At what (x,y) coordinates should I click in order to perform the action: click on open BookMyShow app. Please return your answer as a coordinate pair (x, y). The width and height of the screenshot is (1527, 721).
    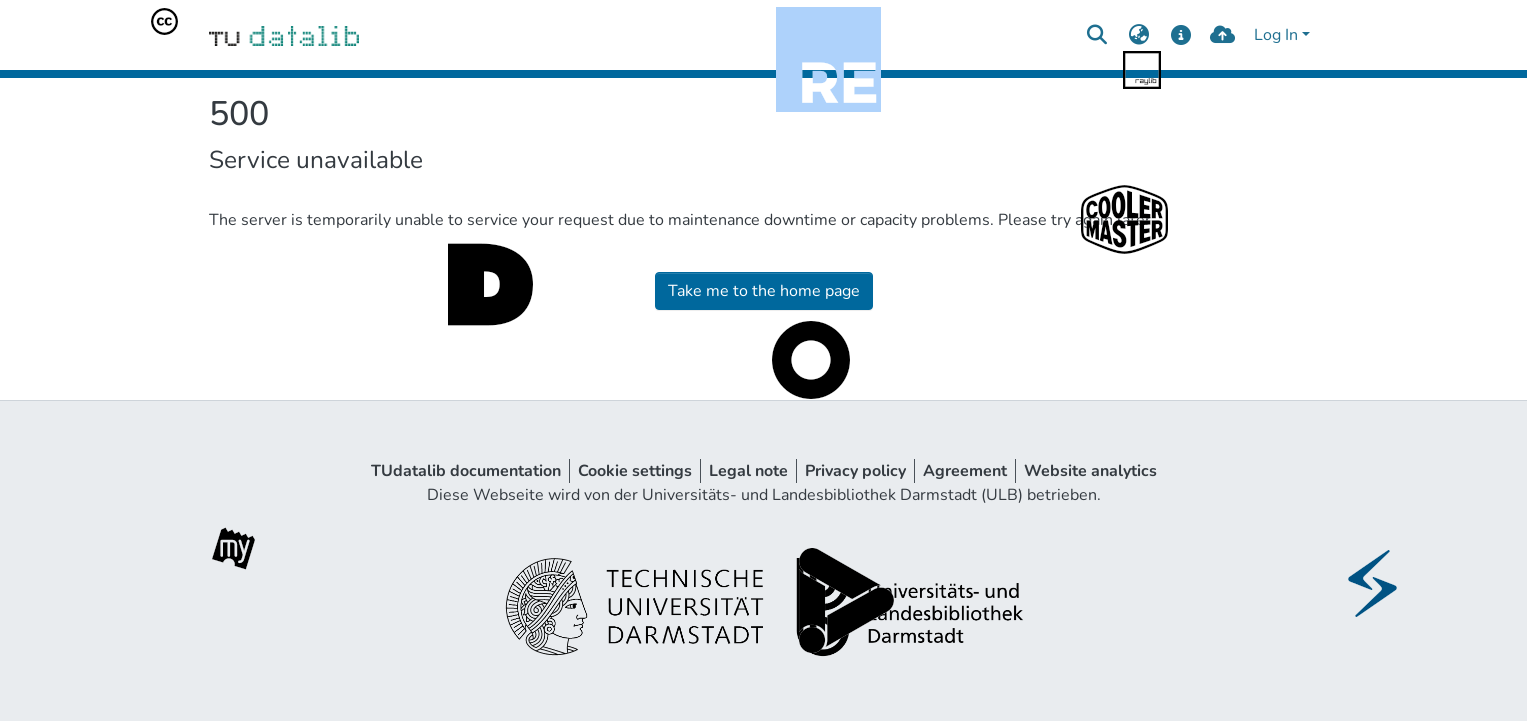
    Looking at the image, I should click on (233, 548).